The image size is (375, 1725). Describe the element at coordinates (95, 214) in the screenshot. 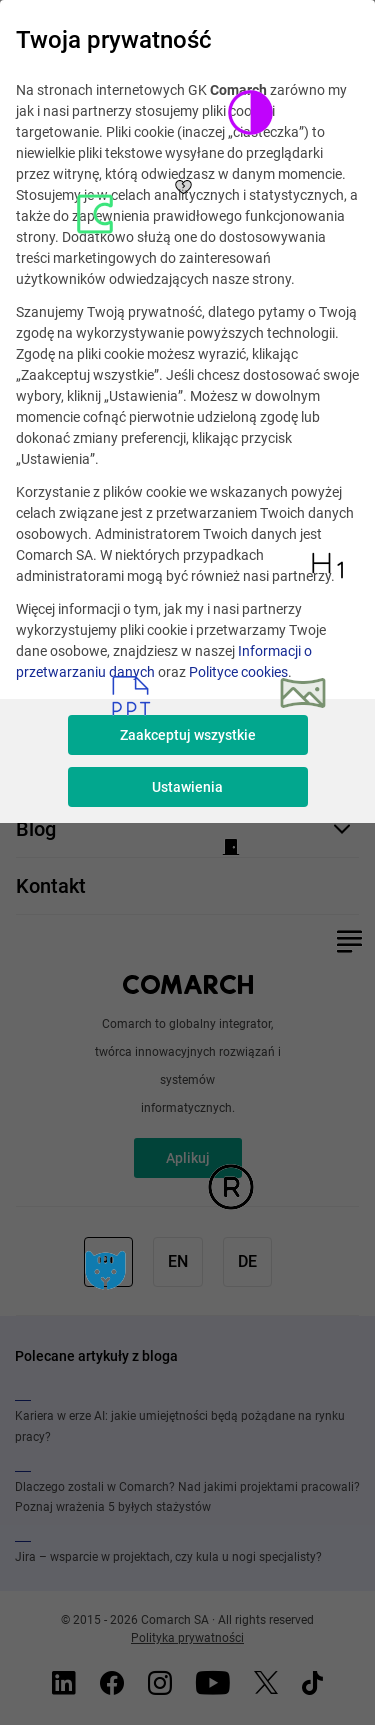

I see `open coda document` at that location.